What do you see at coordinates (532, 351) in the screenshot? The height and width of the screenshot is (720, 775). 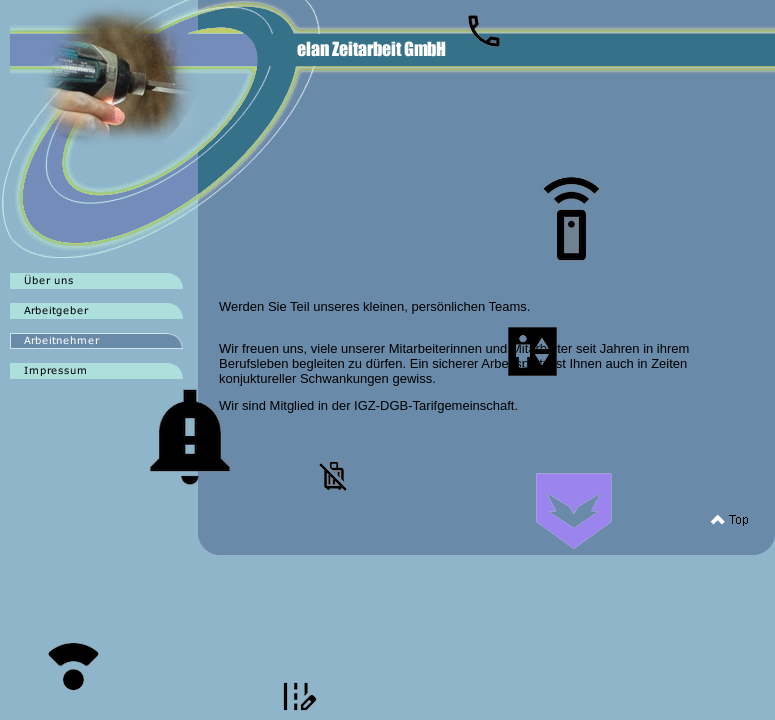 I see `indicates elevator access available` at bounding box center [532, 351].